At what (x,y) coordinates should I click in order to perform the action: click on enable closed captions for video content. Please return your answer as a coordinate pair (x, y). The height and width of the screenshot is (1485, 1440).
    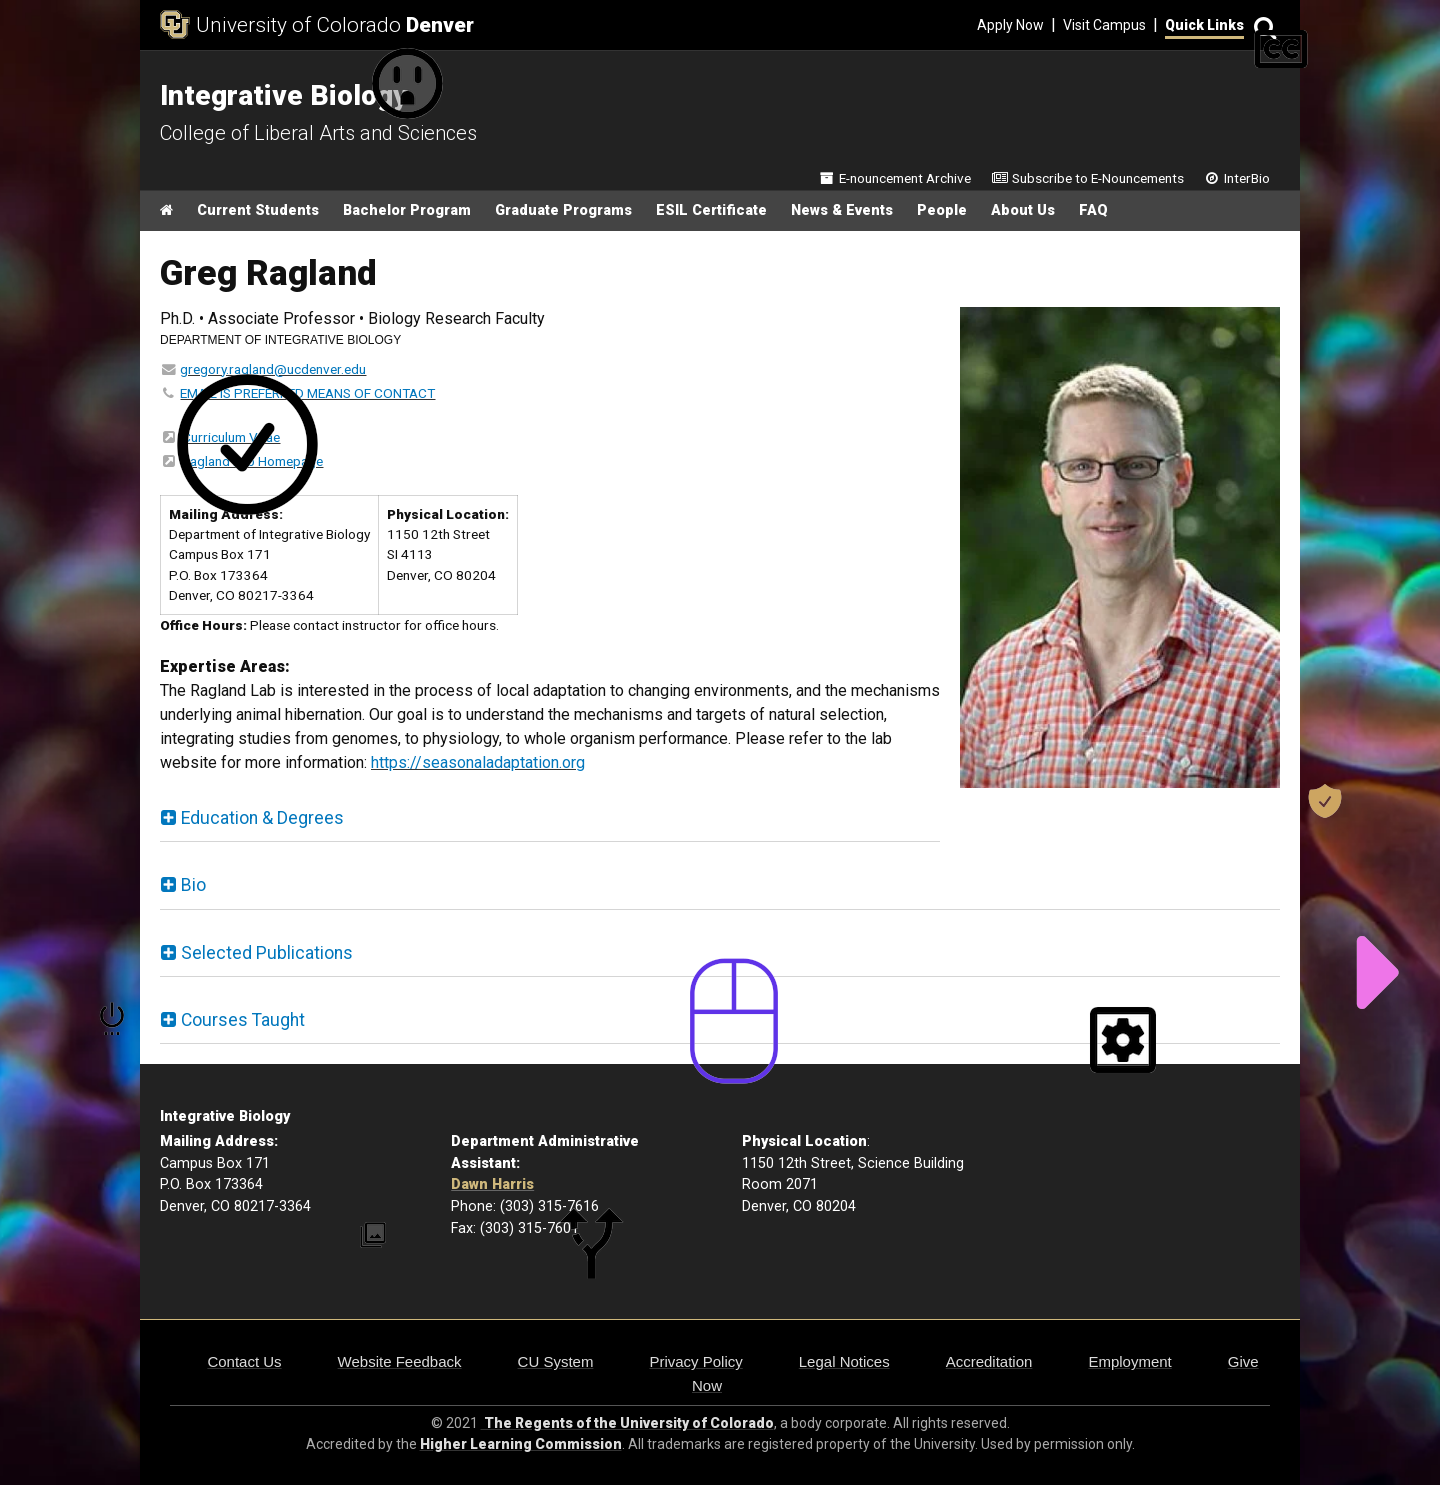
    Looking at the image, I should click on (1281, 49).